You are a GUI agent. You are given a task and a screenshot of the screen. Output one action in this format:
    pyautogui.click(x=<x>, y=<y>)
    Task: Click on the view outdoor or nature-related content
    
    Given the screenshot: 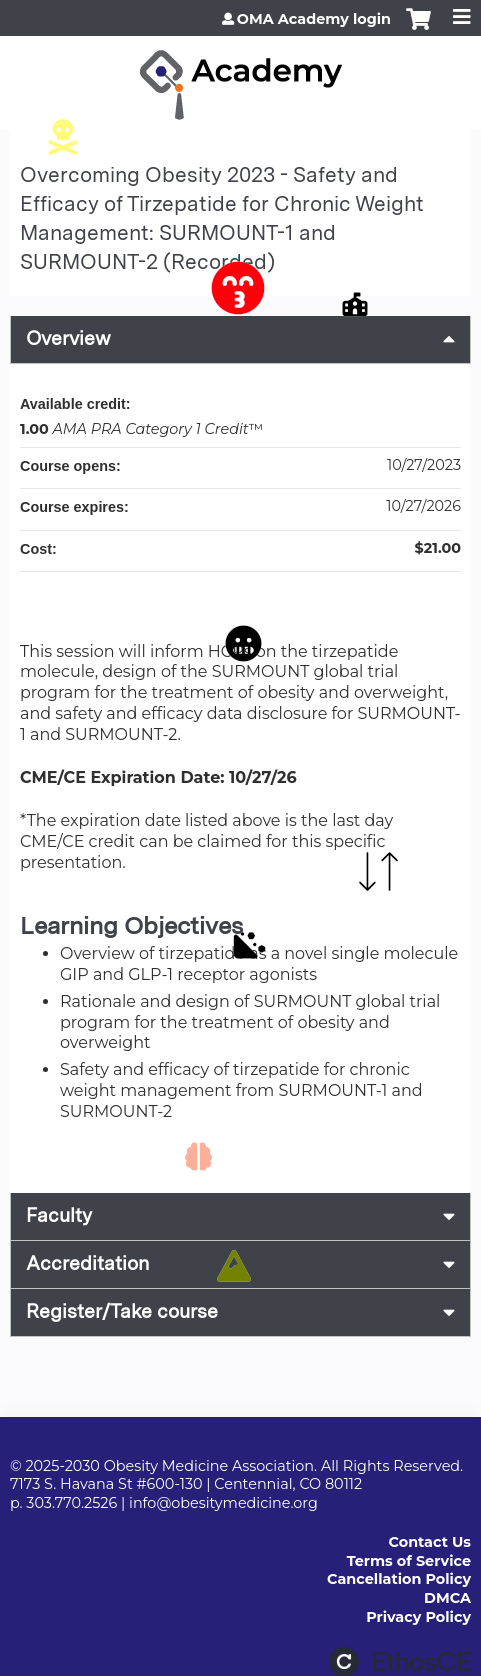 What is the action you would take?
    pyautogui.click(x=234, y=1267)
    